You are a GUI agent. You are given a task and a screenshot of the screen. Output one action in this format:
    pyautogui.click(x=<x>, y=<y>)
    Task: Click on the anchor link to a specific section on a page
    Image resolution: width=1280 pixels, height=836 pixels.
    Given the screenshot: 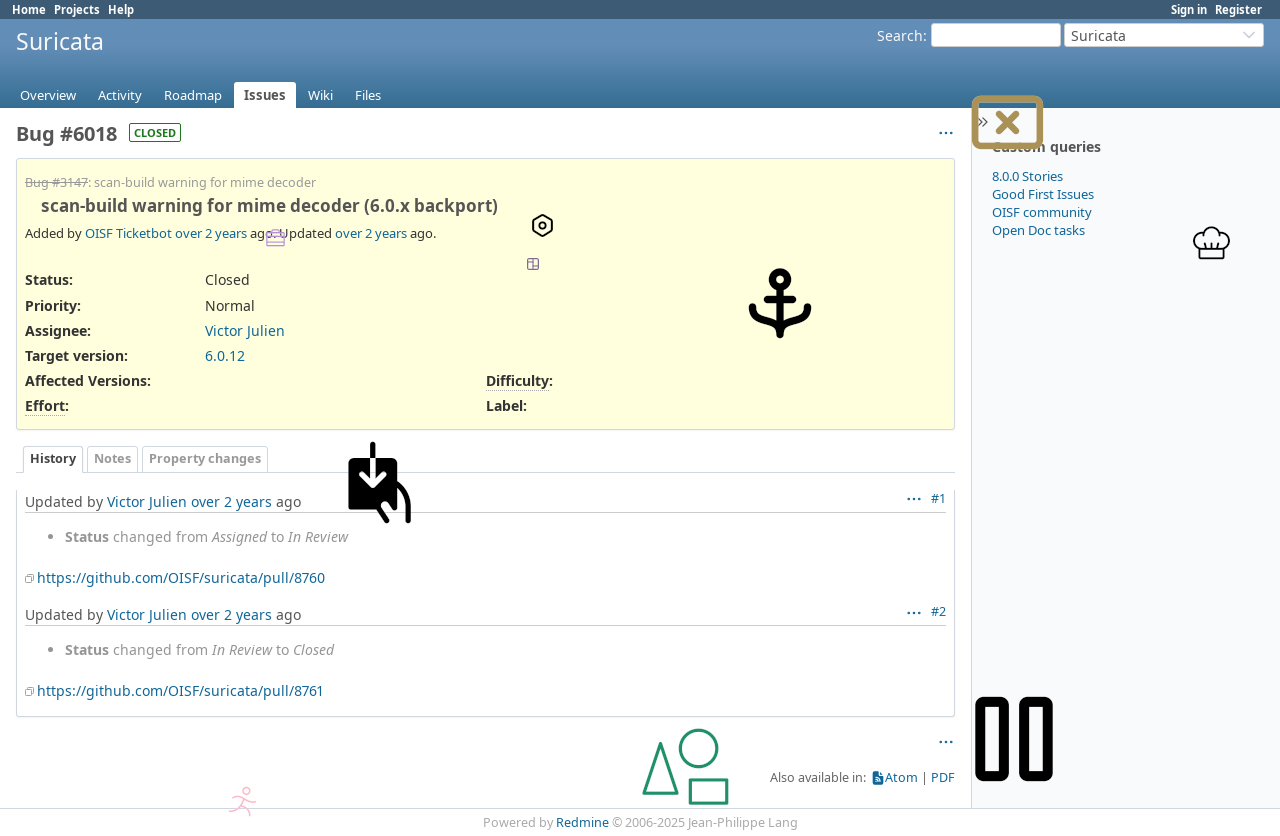 What is the action you would take?
    pyautogui.click(x=780, y=302)
    